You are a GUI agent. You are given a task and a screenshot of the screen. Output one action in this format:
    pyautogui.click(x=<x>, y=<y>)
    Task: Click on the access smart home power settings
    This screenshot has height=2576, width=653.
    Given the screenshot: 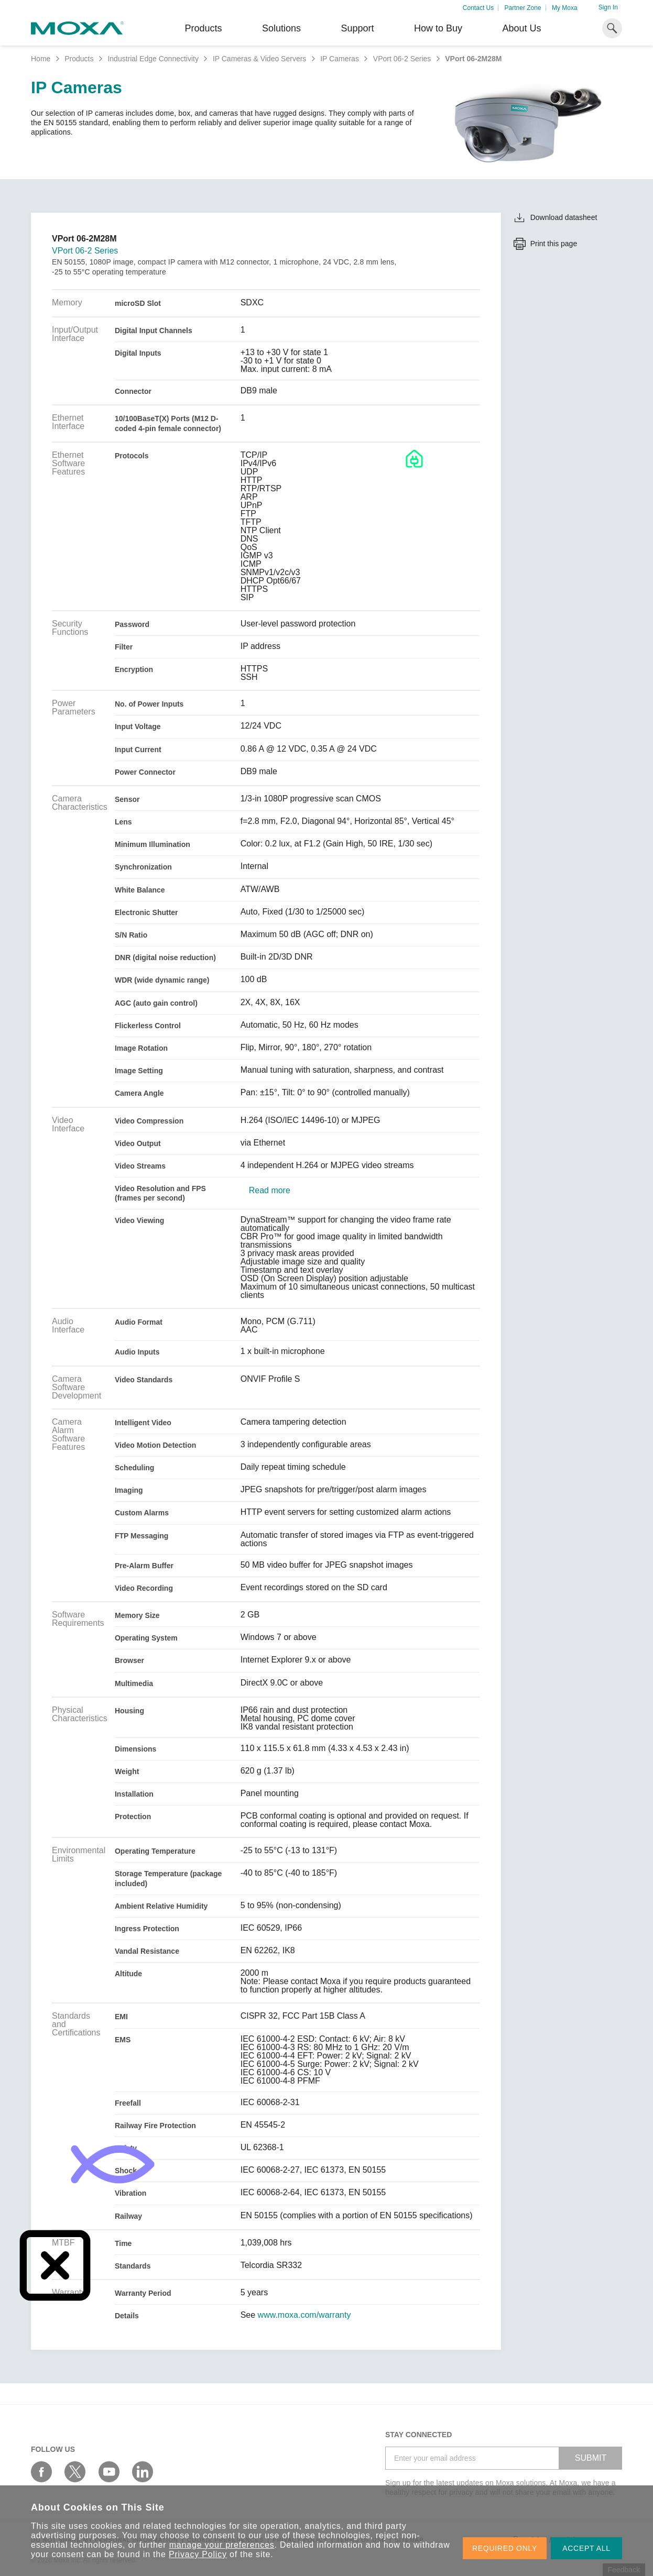 What is the action you would take?
    pyautogui.click(x=414, y=459)
    